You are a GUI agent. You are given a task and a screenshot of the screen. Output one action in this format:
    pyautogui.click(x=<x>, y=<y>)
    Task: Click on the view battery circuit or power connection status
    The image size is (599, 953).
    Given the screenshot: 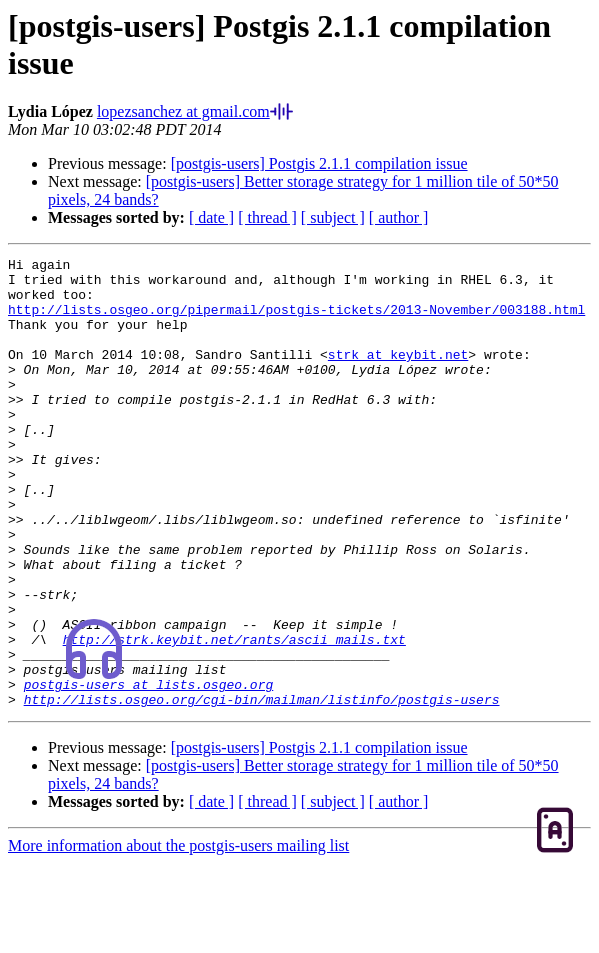 What is the action you would take?
    pyautogui.click(x=281, y=111)
    